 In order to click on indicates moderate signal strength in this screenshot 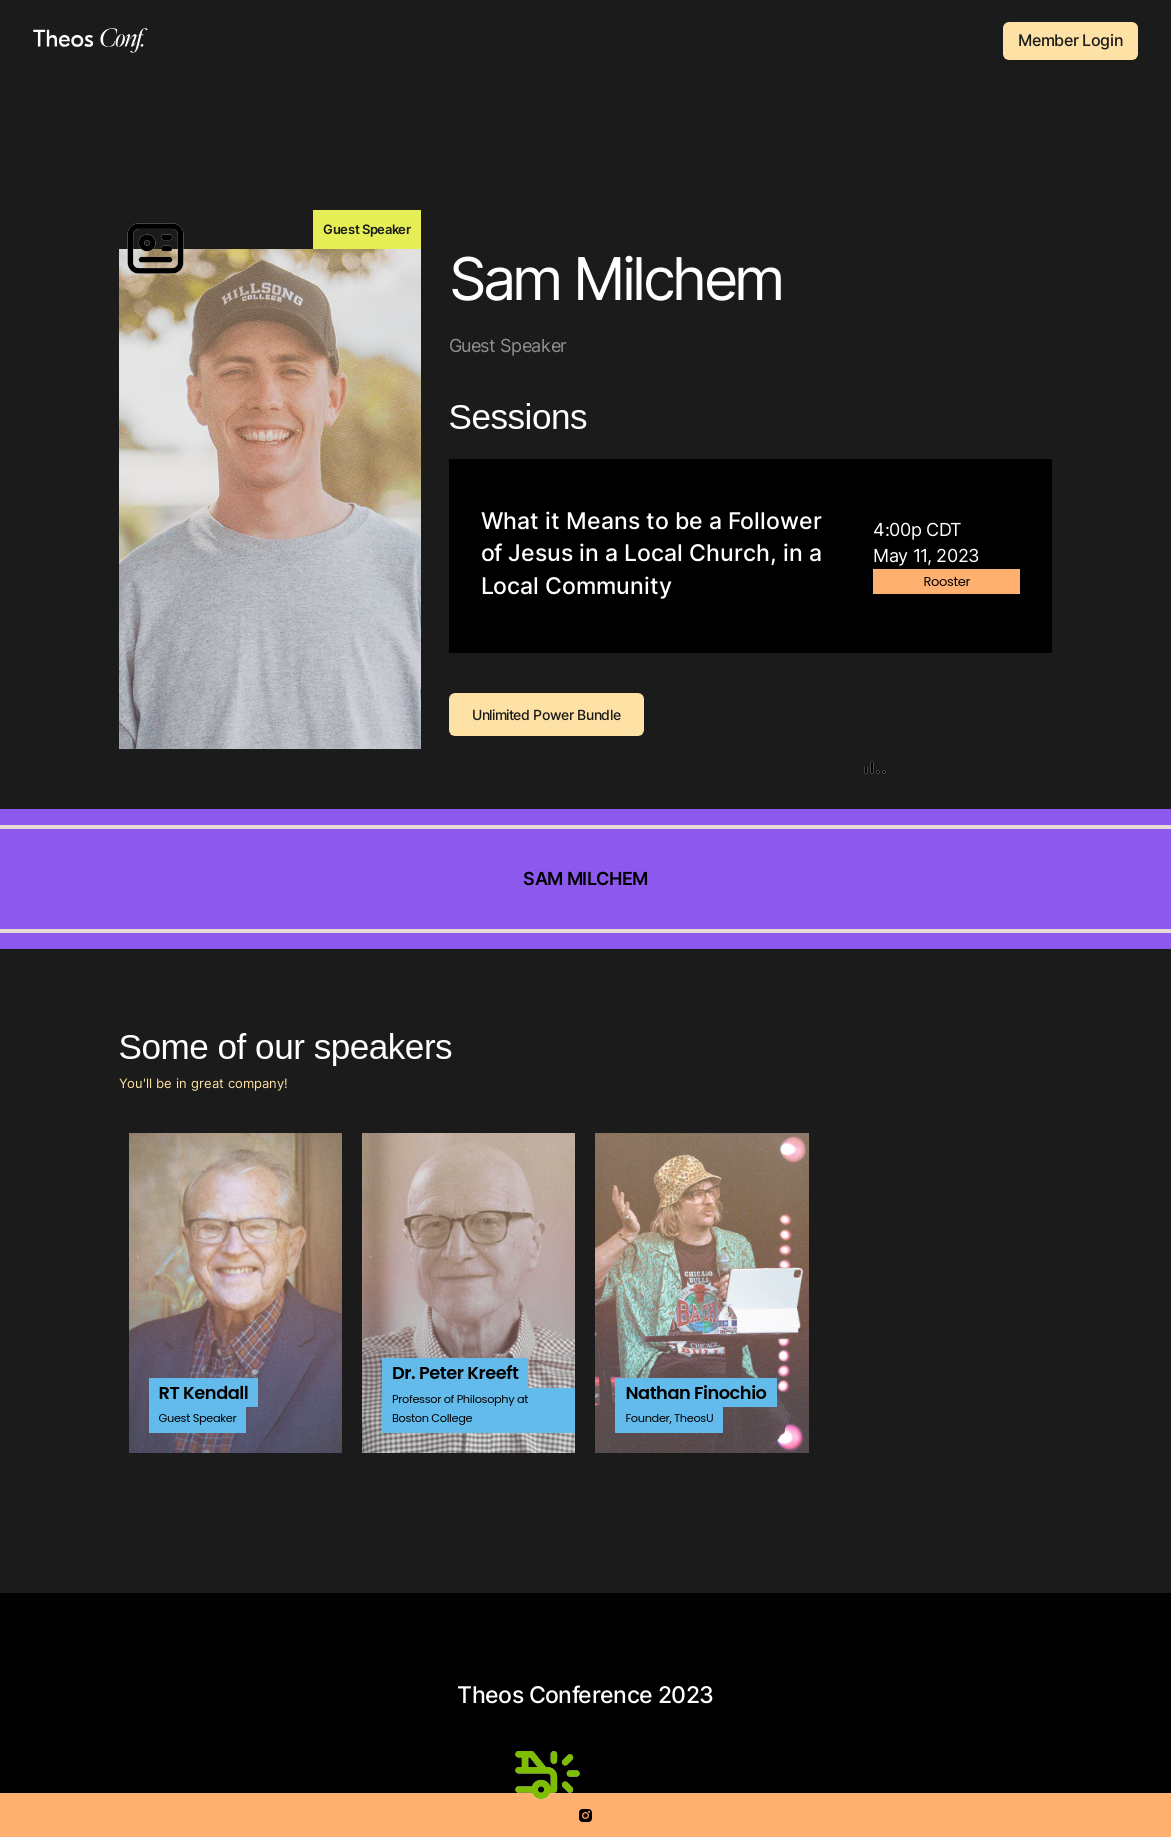, I will do `click(875, 763)`.